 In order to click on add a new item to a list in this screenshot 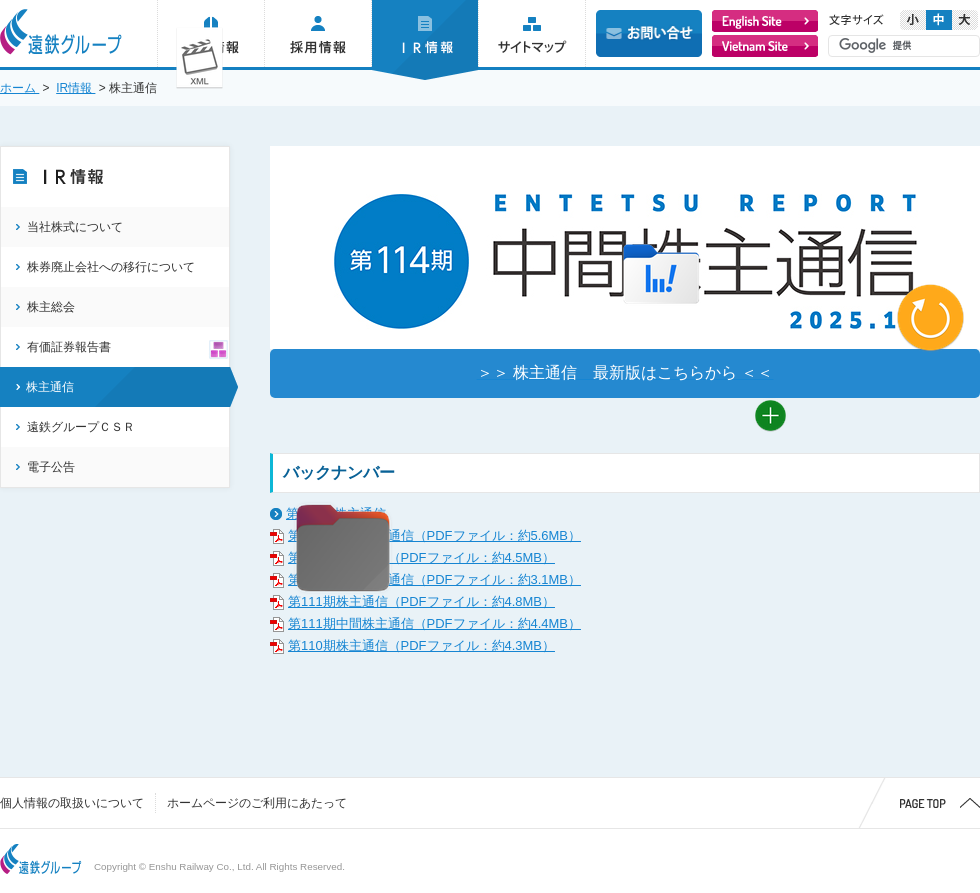, I will do `click(770, 415)`.